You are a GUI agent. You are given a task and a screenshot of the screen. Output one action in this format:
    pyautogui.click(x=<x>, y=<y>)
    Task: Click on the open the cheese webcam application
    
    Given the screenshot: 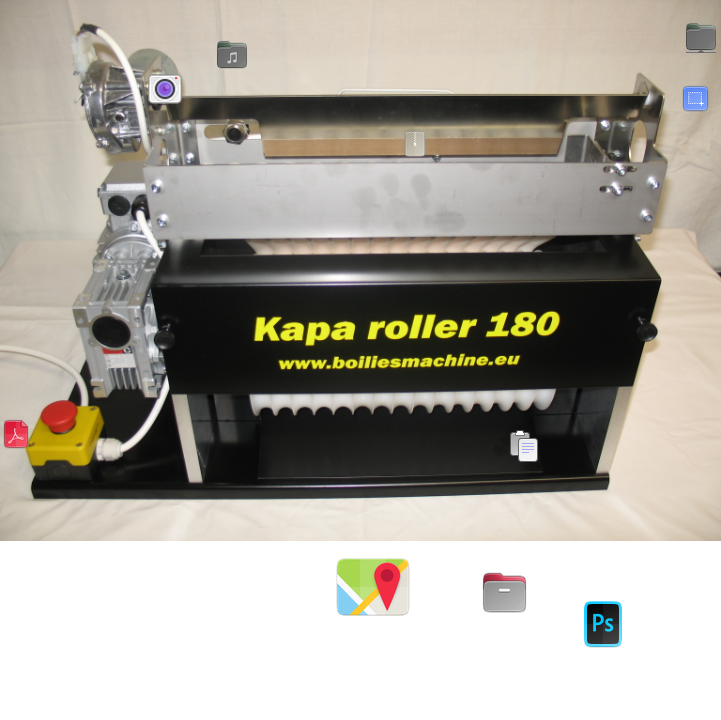 What is the action you would take?
    pyautogui.click(x=165, y=89)
    